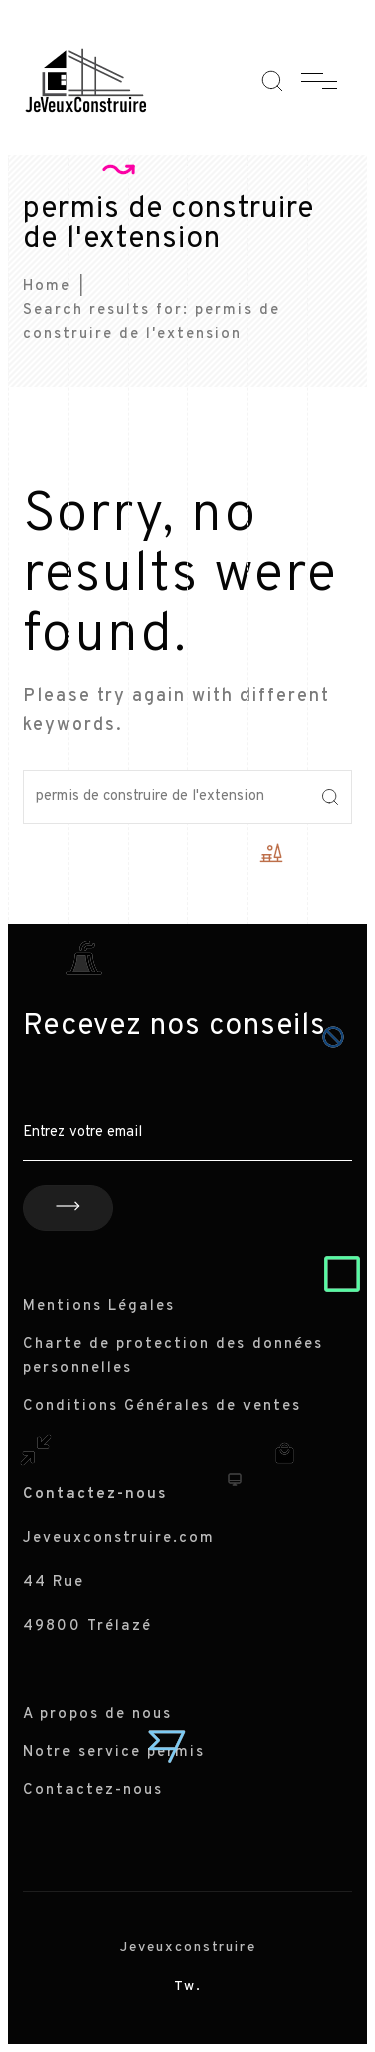  I want to click on indicates an upward trend or growth, so click(118, 169).